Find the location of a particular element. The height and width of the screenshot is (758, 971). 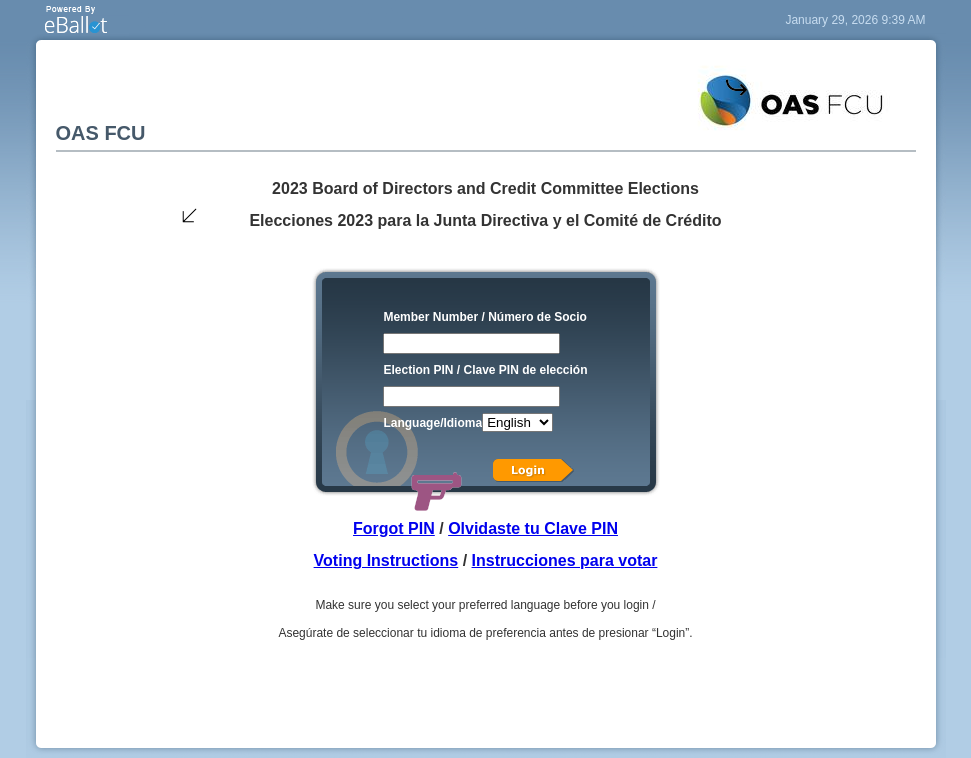

indicates weapon or firearms-related content is located at coordinates (436, 491).